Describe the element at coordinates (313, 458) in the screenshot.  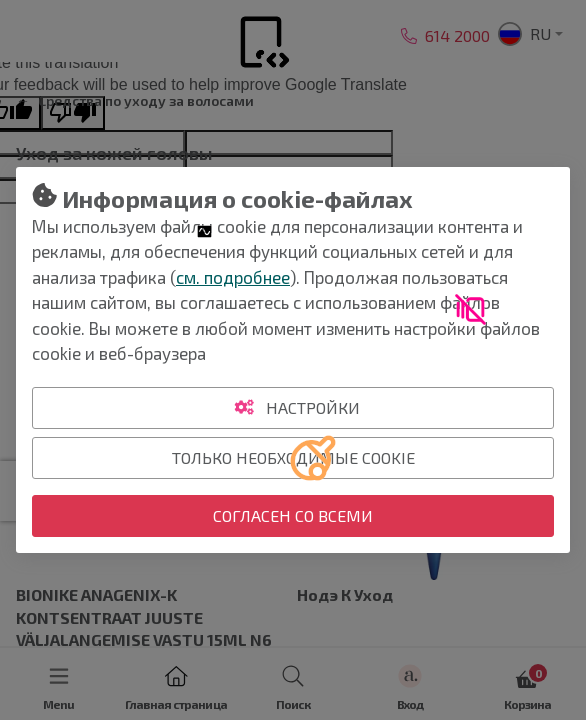
I see `access table tennis or ping pong game` at that location.